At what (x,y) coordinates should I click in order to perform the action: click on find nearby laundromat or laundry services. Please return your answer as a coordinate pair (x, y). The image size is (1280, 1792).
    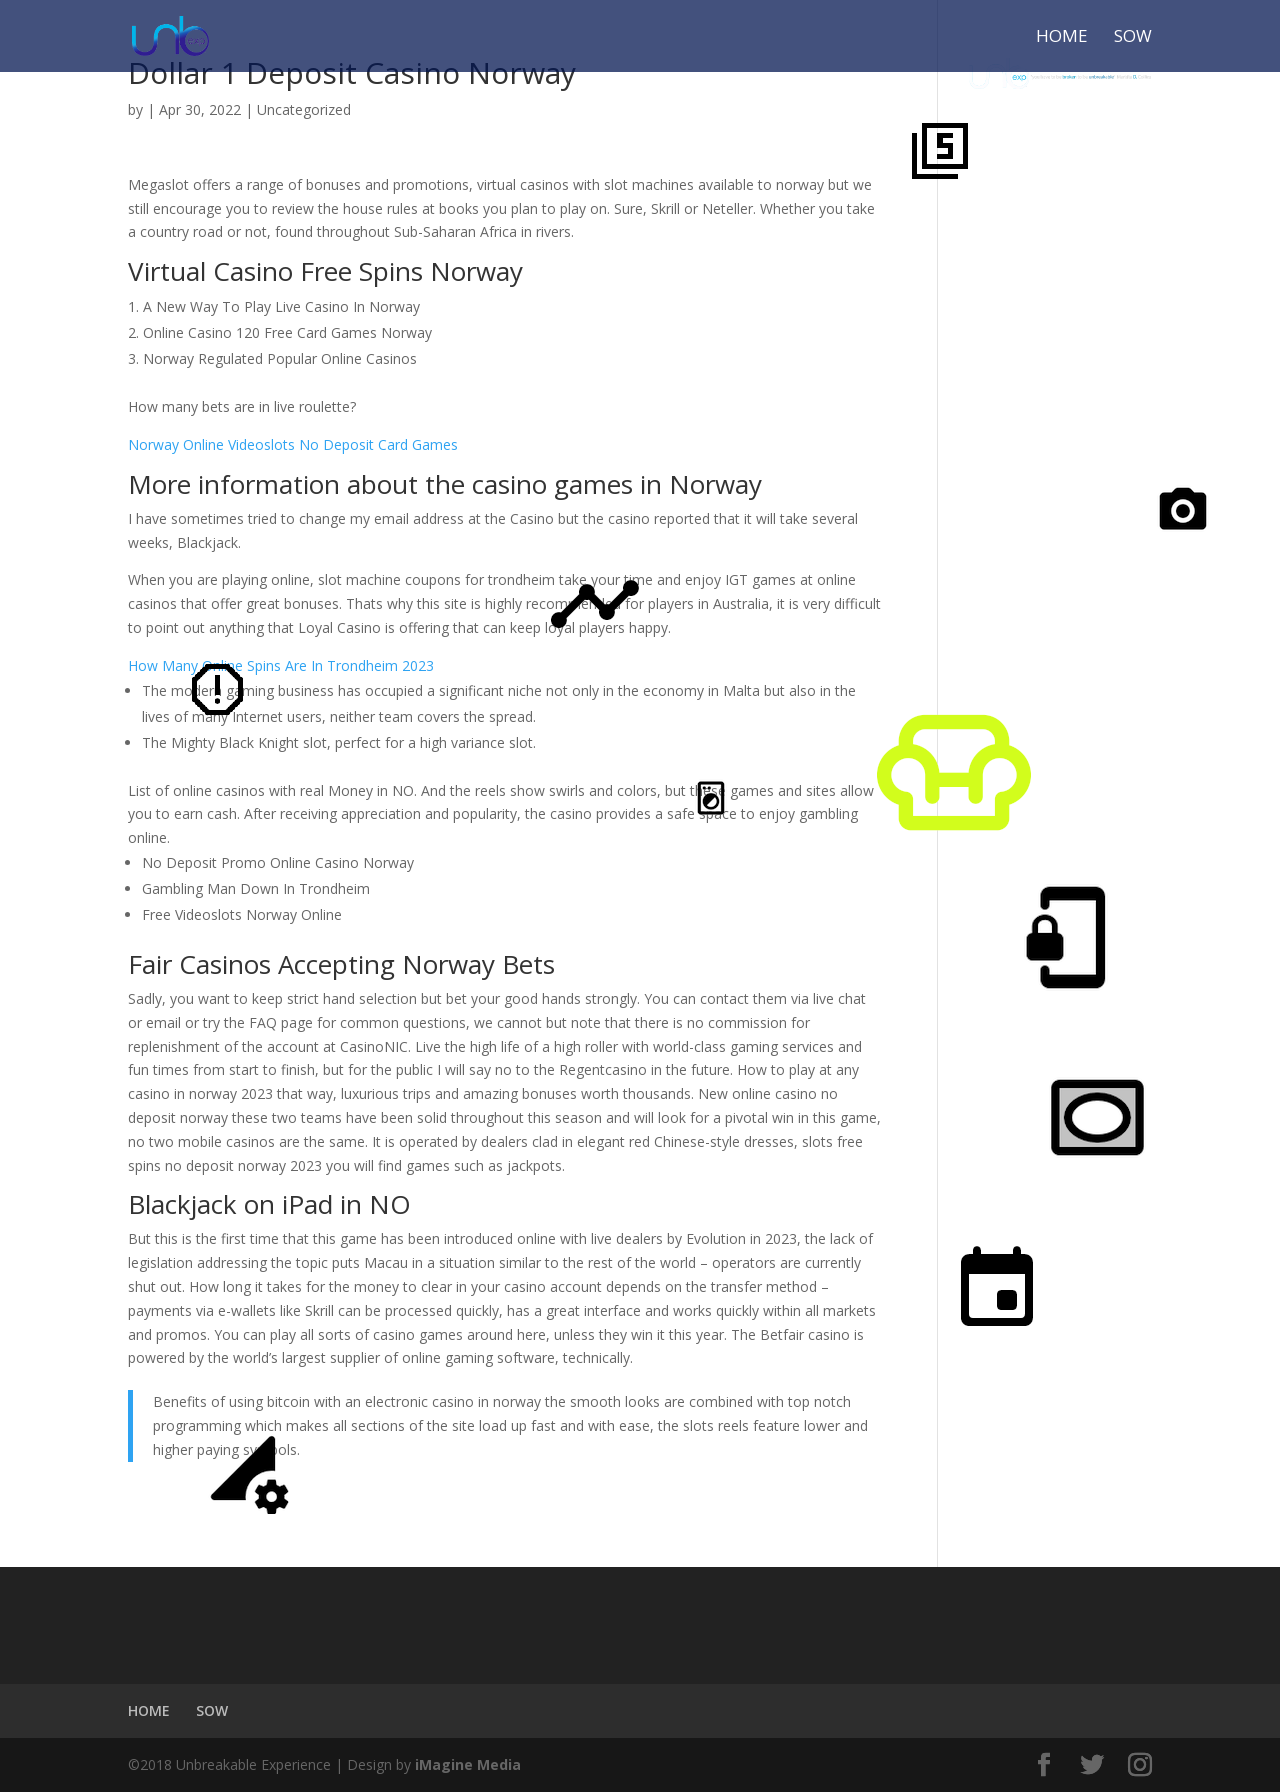
    Looking at the image, I should click on (711, 798).